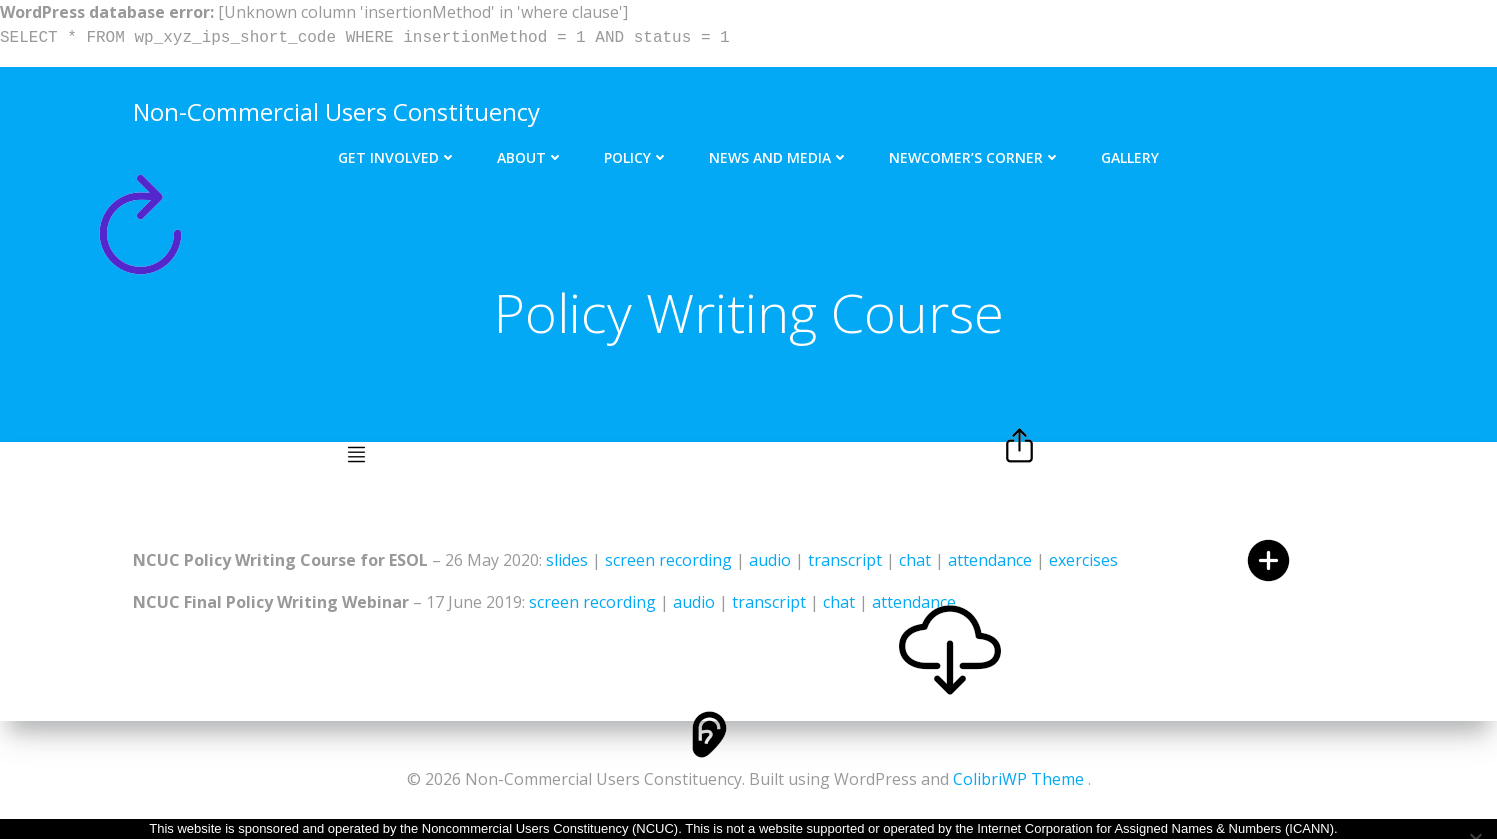 The image size is (1497, 839). I want to click on open navigation menu, so click(356, 454).